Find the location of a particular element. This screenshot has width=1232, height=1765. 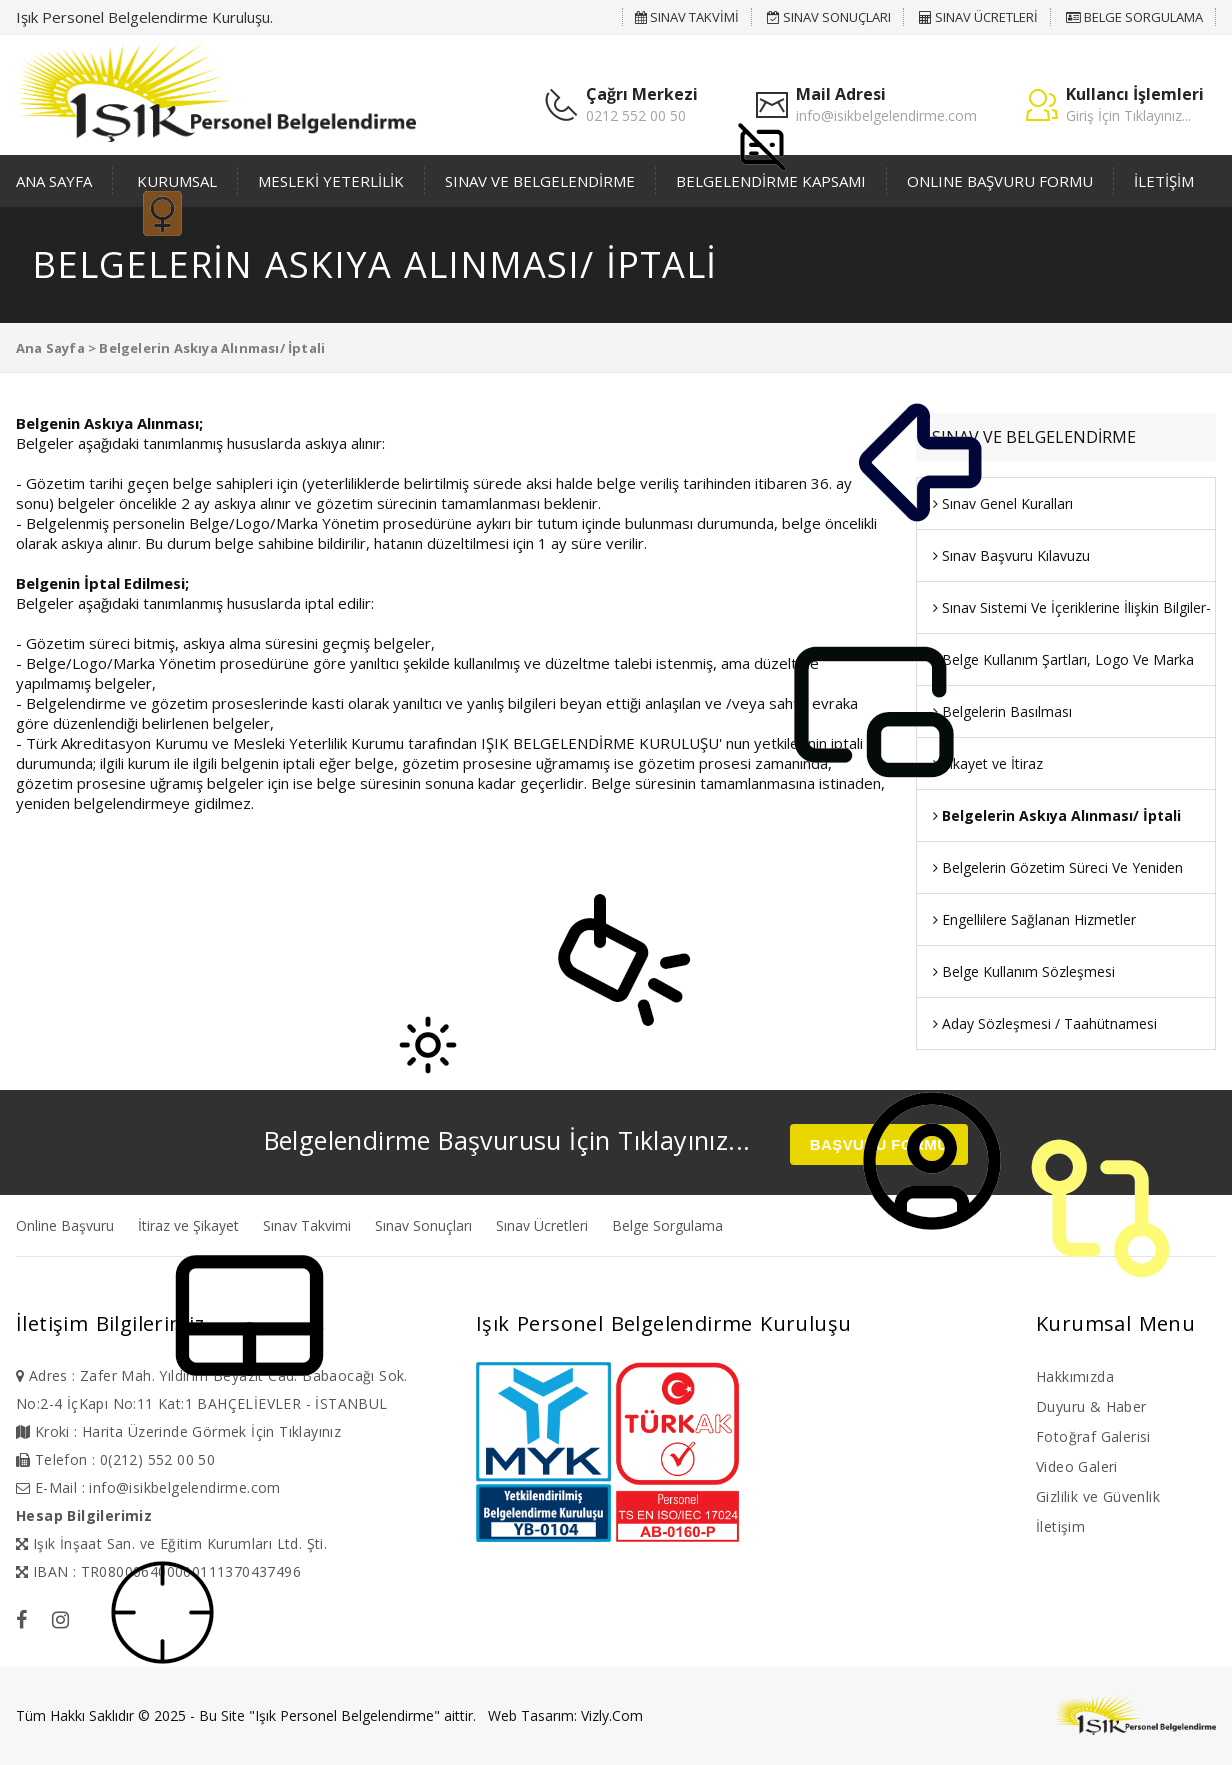

switch to light mode is located at coordinates (428, 1045).